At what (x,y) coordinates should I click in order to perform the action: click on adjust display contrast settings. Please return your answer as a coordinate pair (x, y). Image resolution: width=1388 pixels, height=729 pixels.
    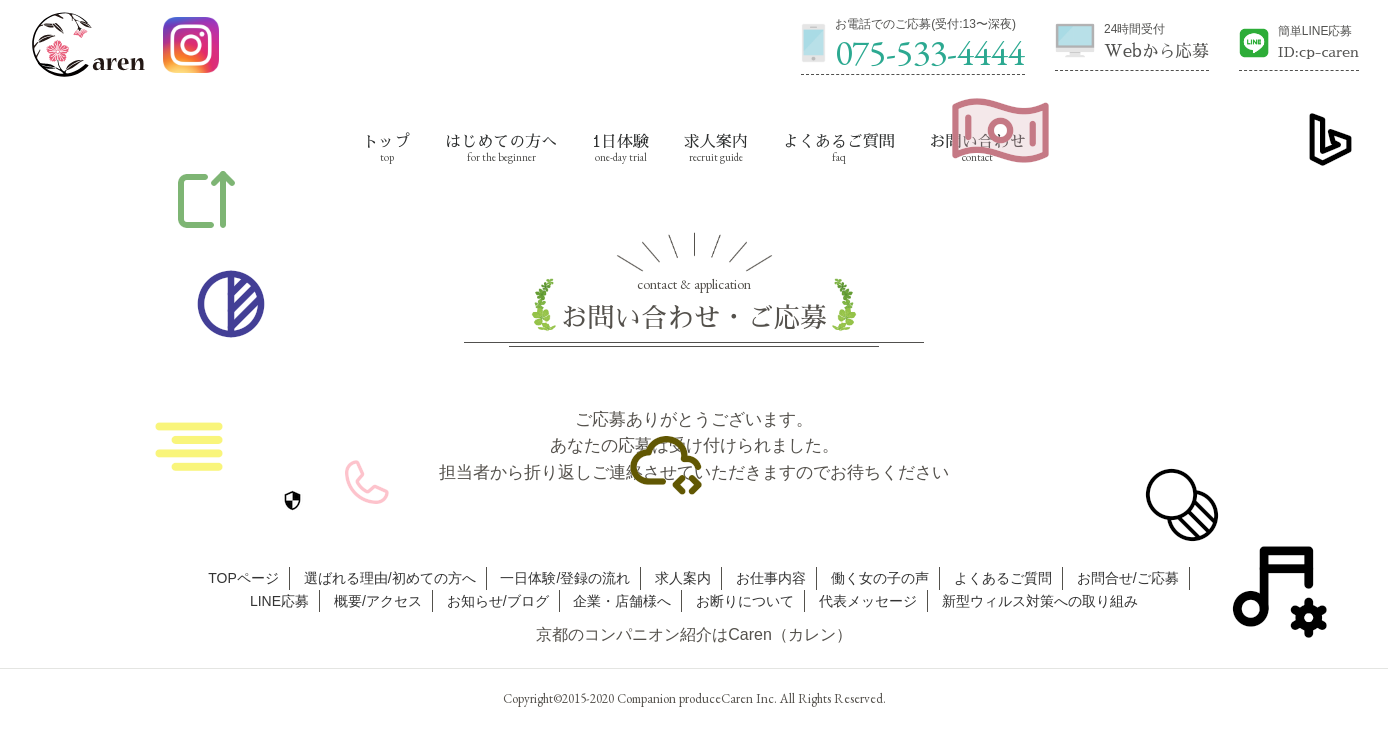
    Looking at the image, I should click on (231, 304).